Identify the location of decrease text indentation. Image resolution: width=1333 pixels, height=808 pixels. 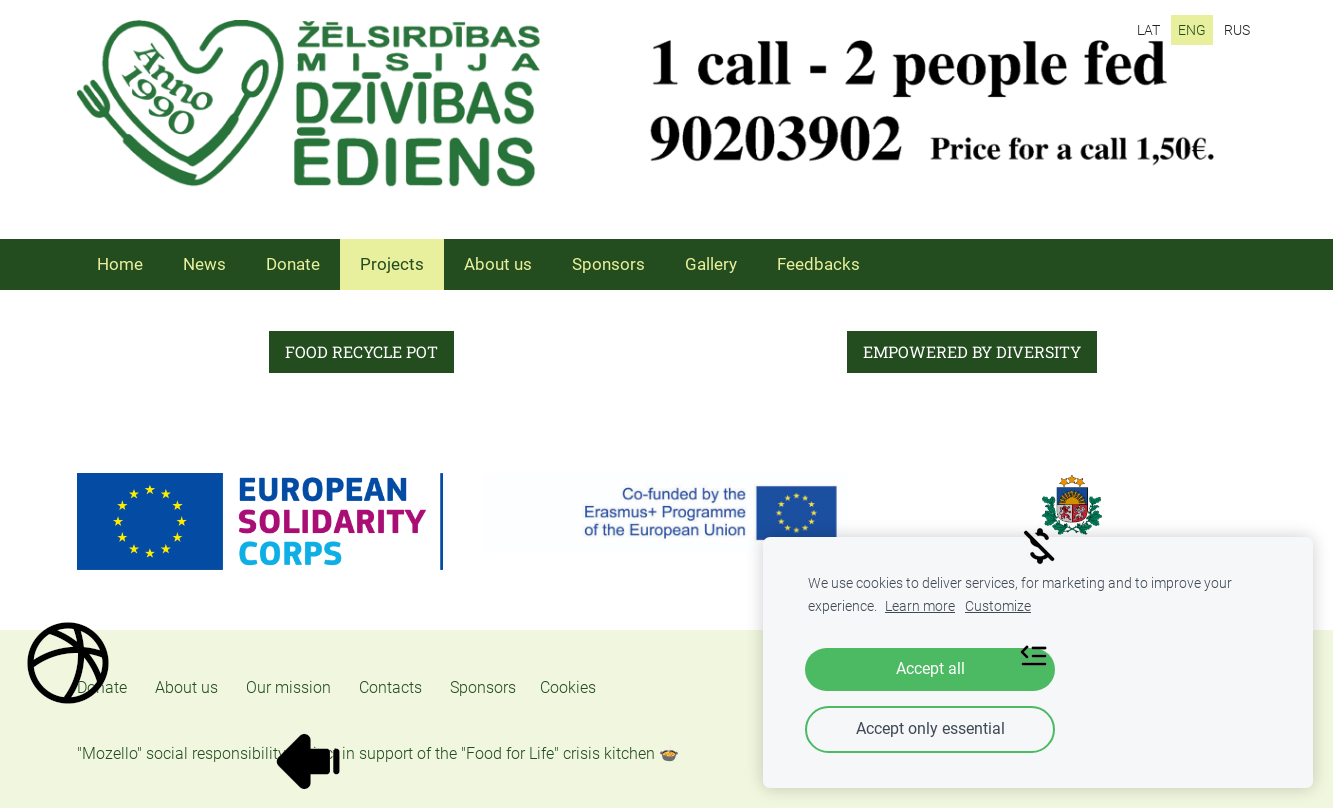
(1034, 656).